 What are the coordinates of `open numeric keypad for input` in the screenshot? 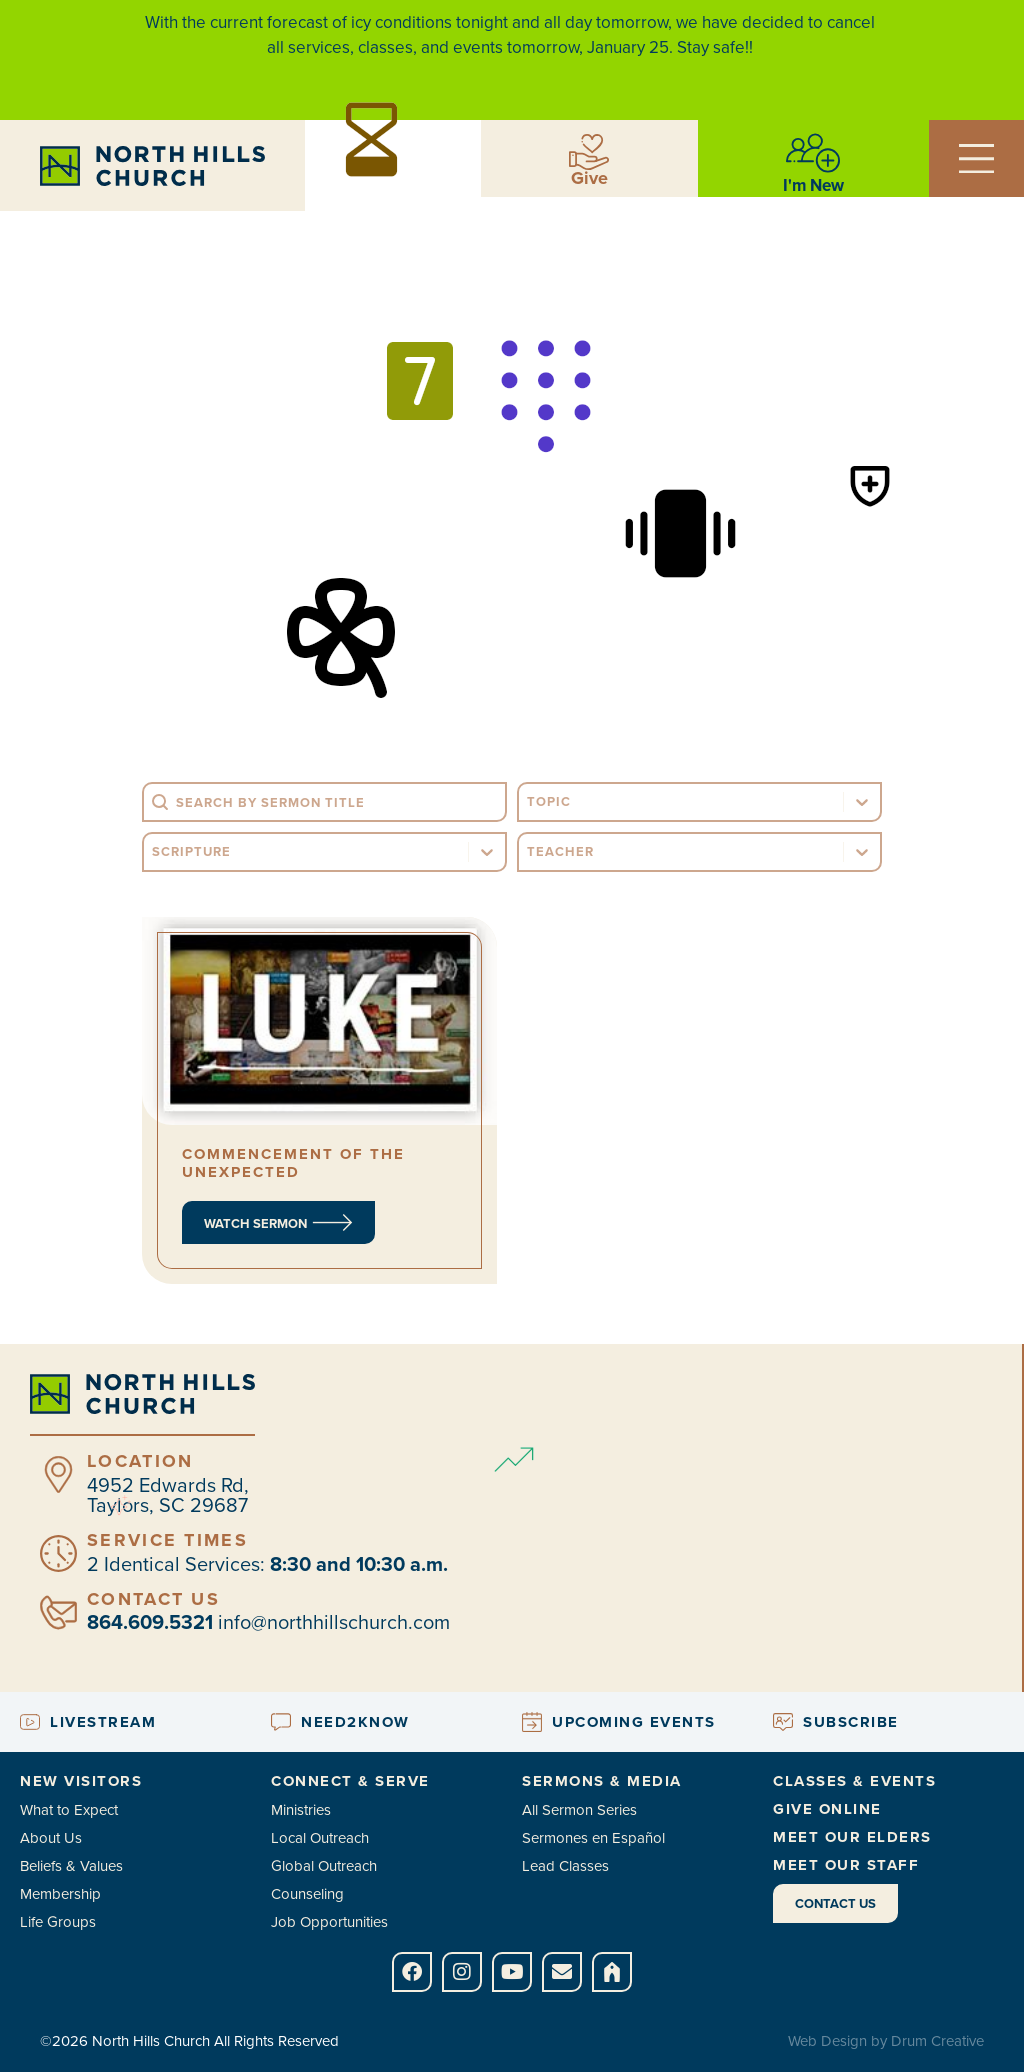 It's located at (546, 394).